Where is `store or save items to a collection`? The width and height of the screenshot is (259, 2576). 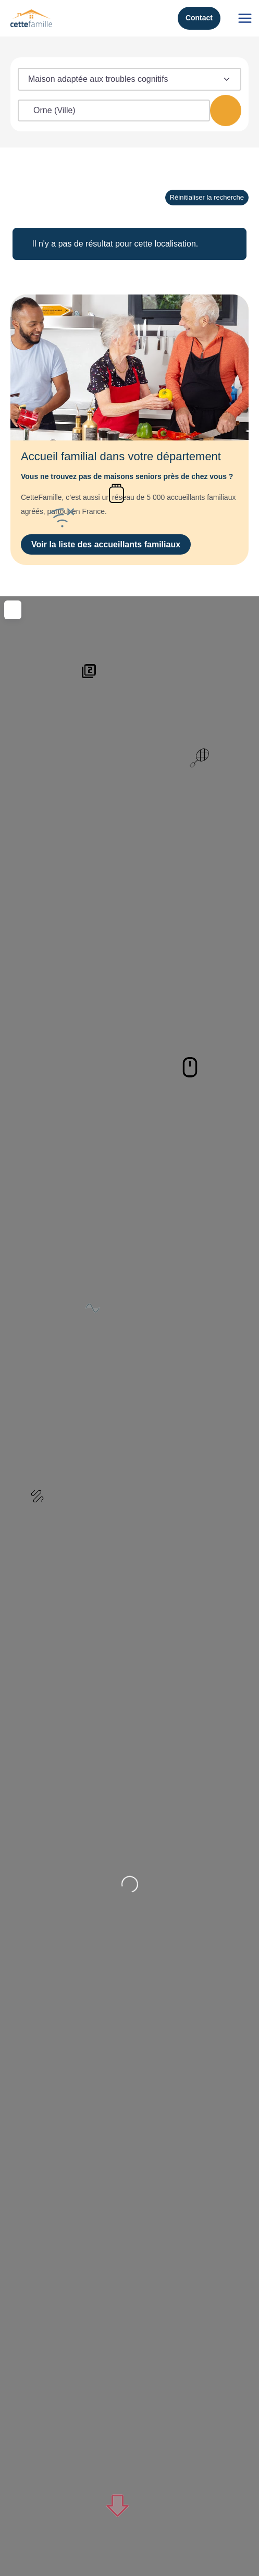
store or save items to a collection is located at coordinates (116, 493).